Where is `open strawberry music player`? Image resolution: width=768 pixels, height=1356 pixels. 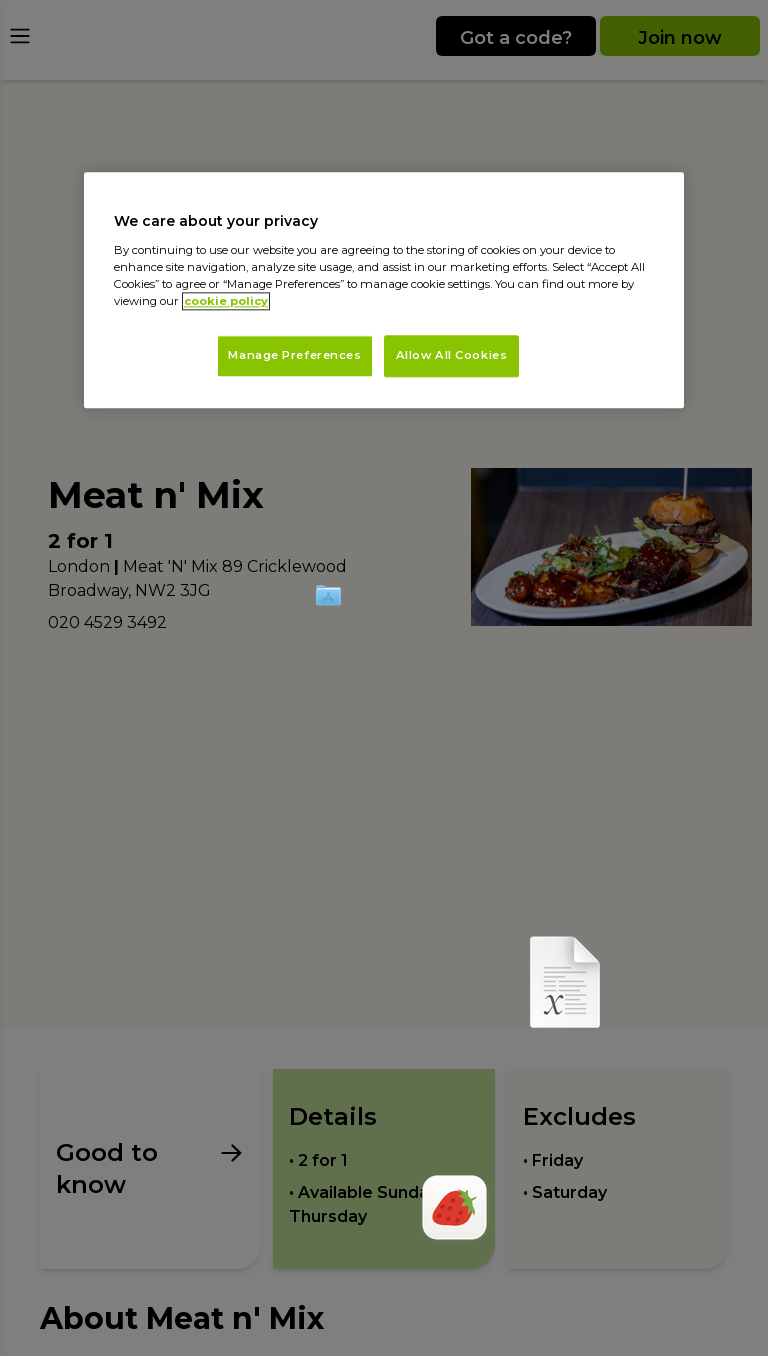
open strawberry music player is located at coordinates (454, 1207).